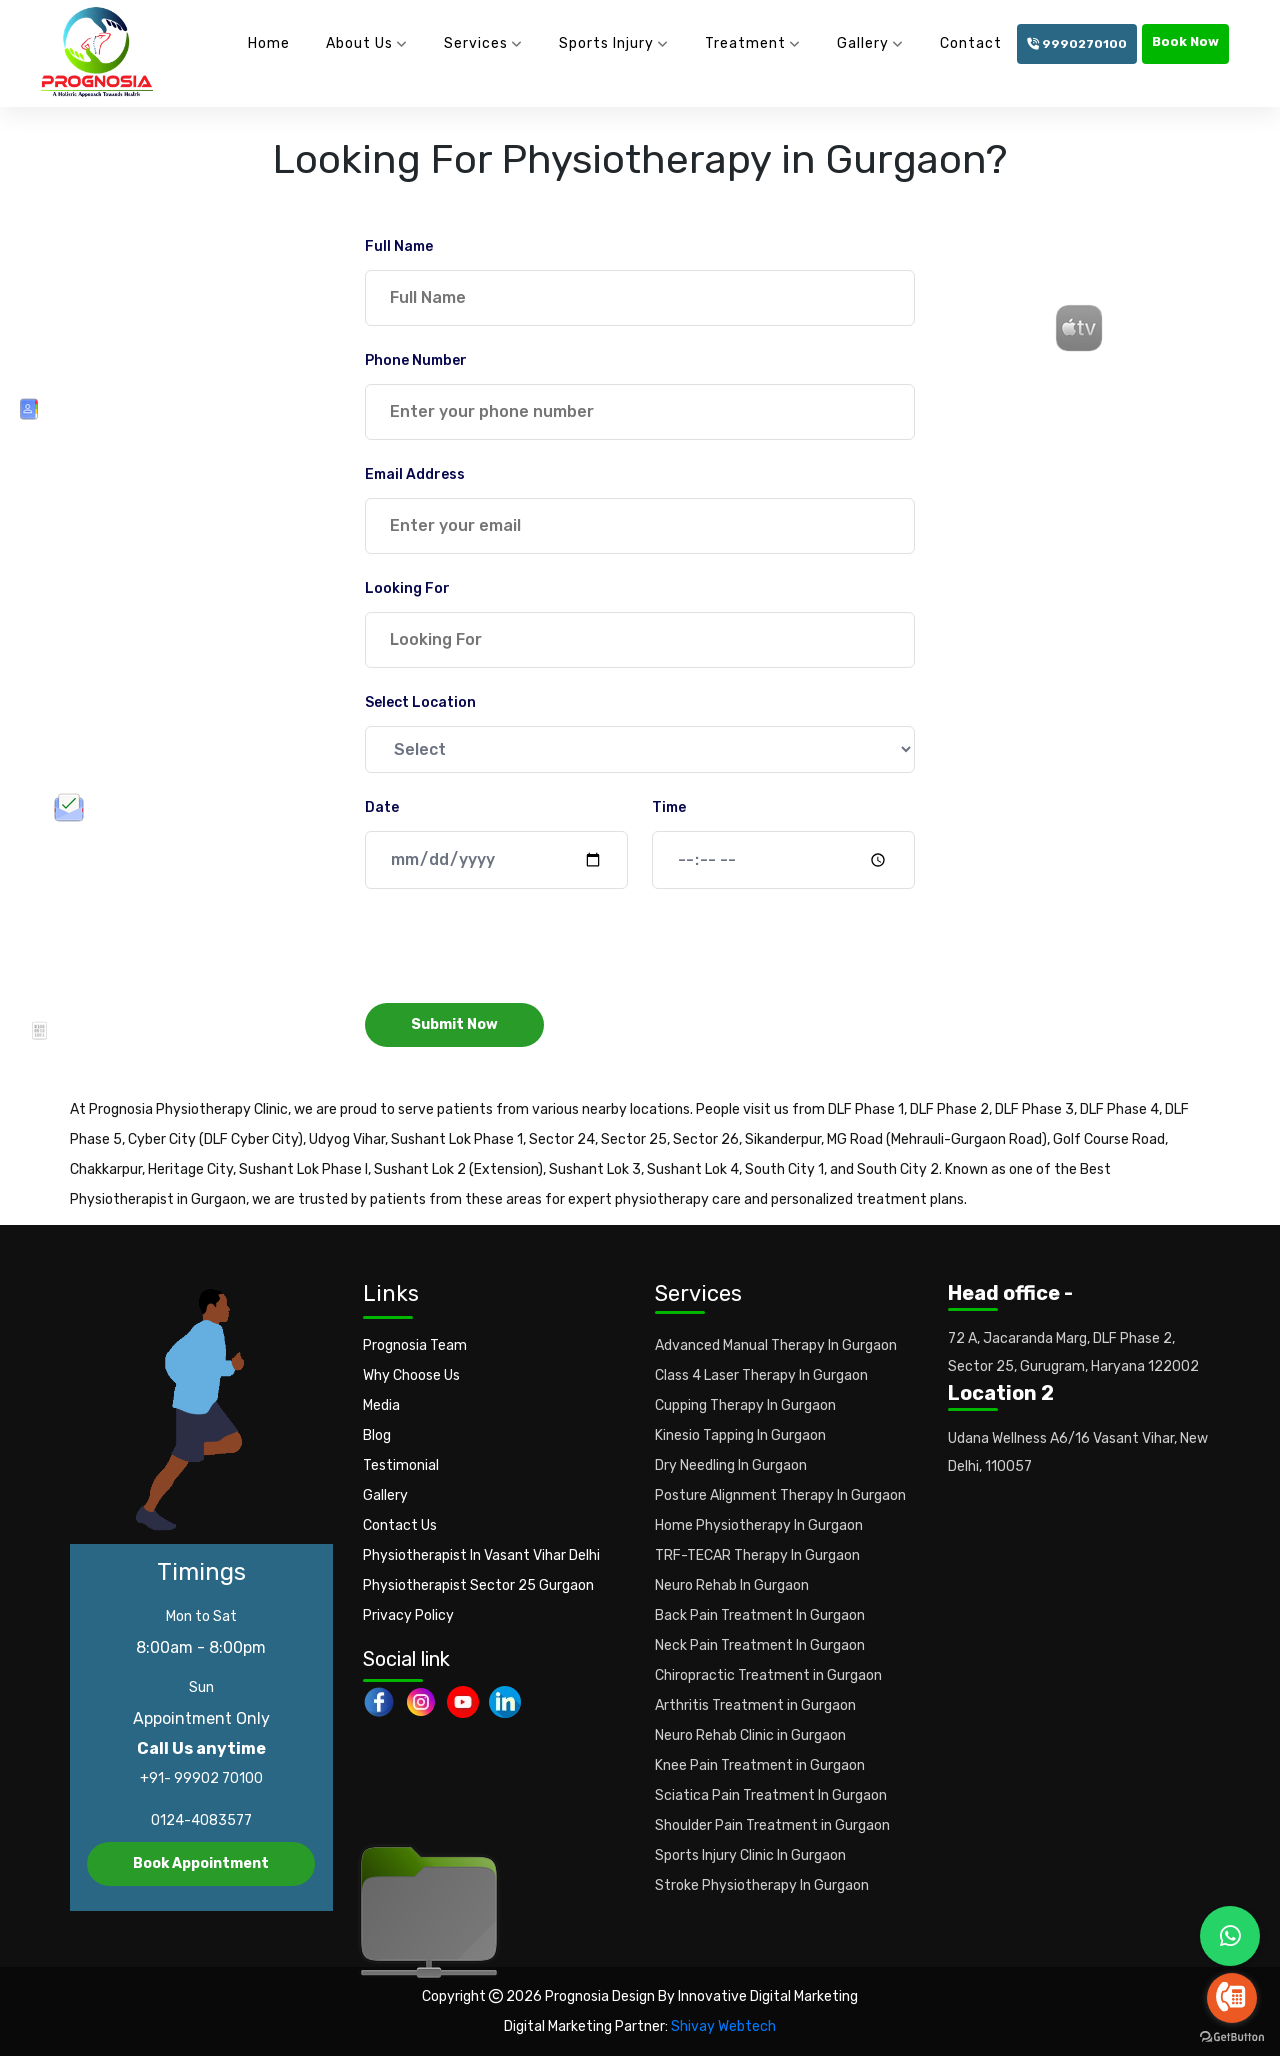  I want to click on mark email as not junk or spam, so click(69, 808).